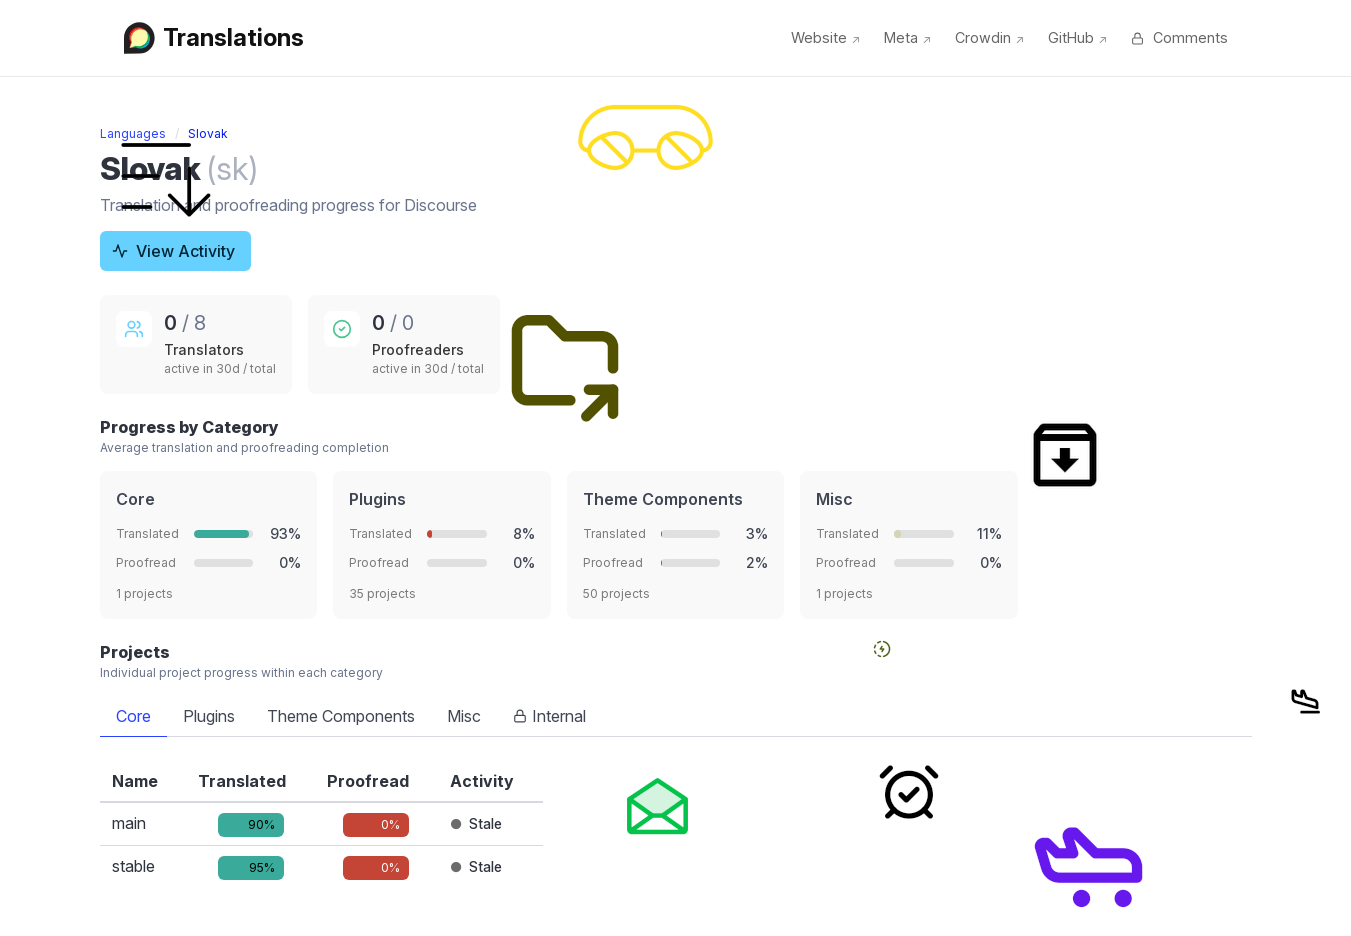  Describe the element at coordinates (1088, 865) in the screenshot. I see `indicates flight is taxiing or on the ground` at that location.